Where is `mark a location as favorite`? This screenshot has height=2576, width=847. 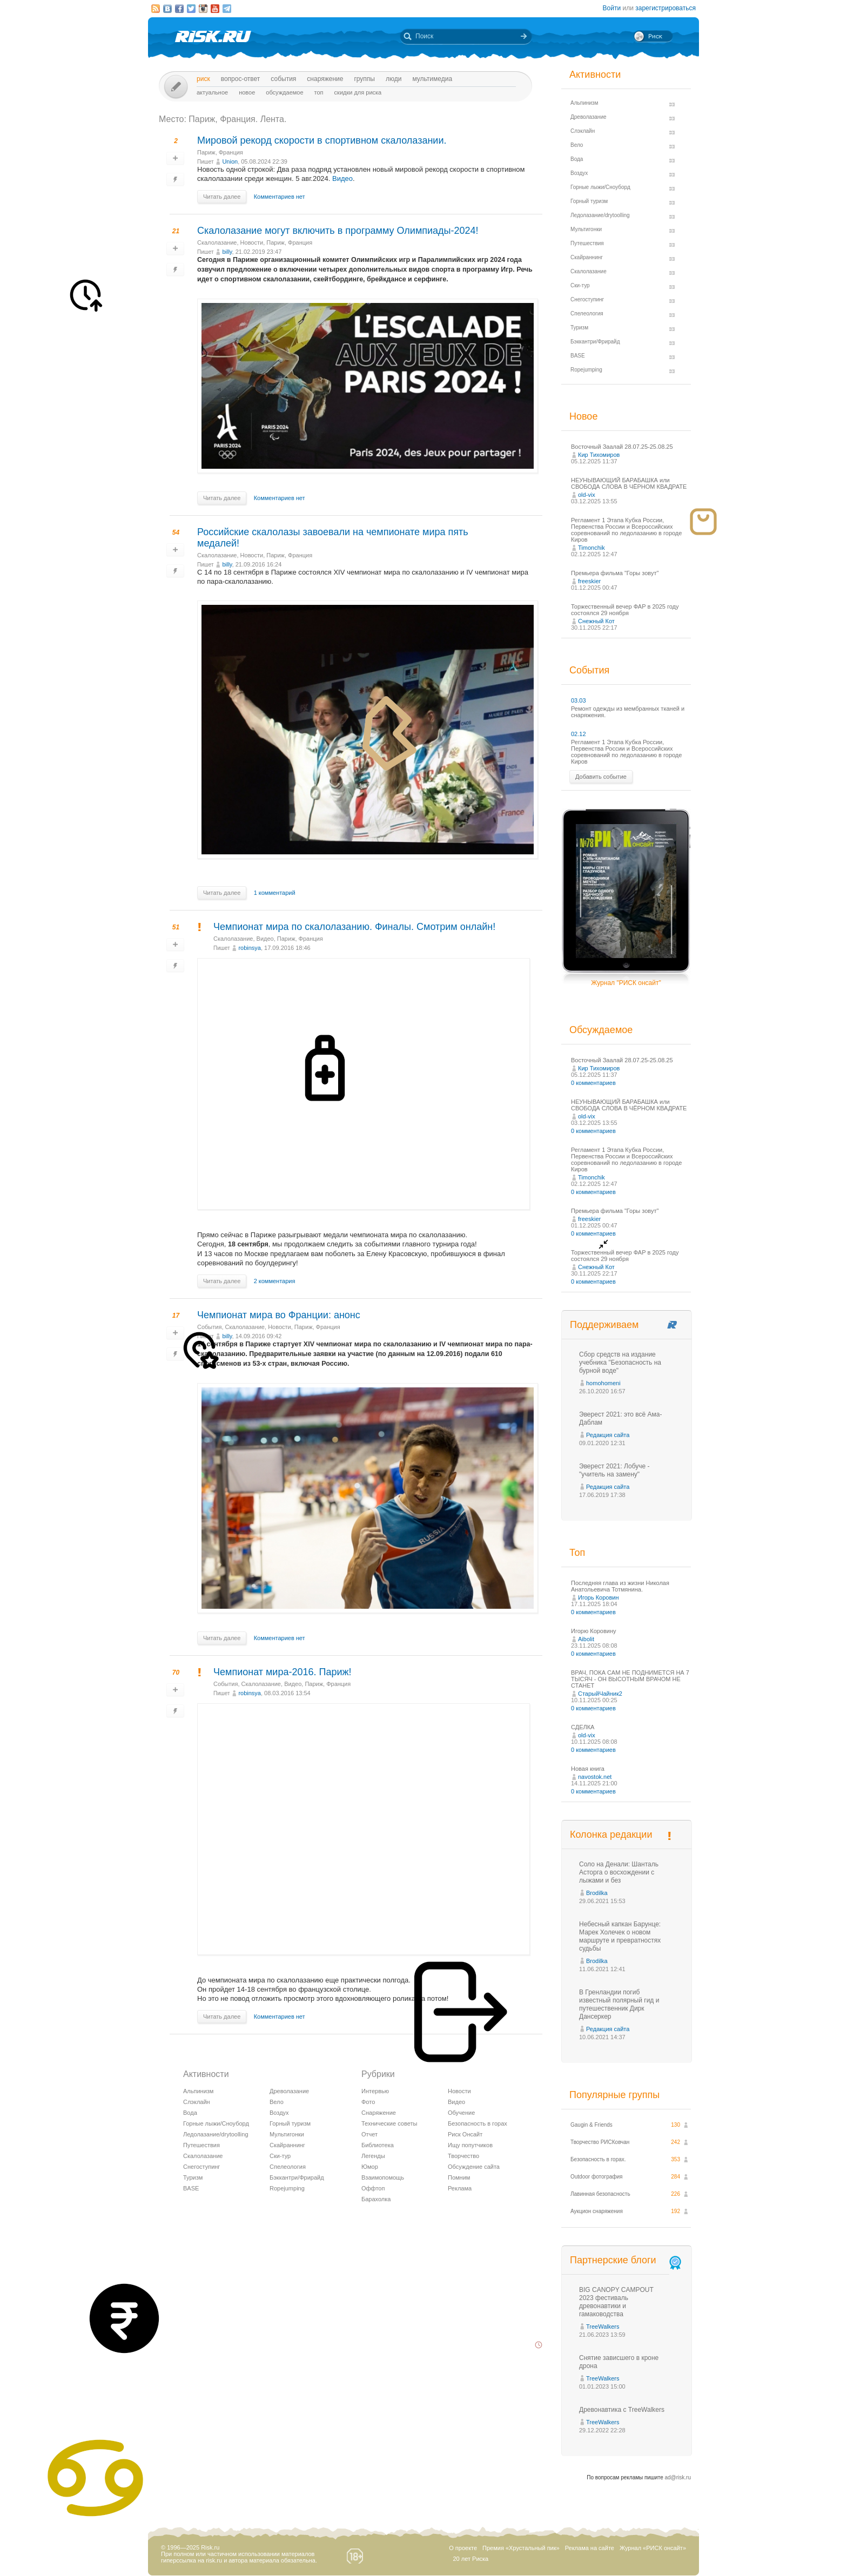
mark a location as favorite is located at coordinates (199, 1350).